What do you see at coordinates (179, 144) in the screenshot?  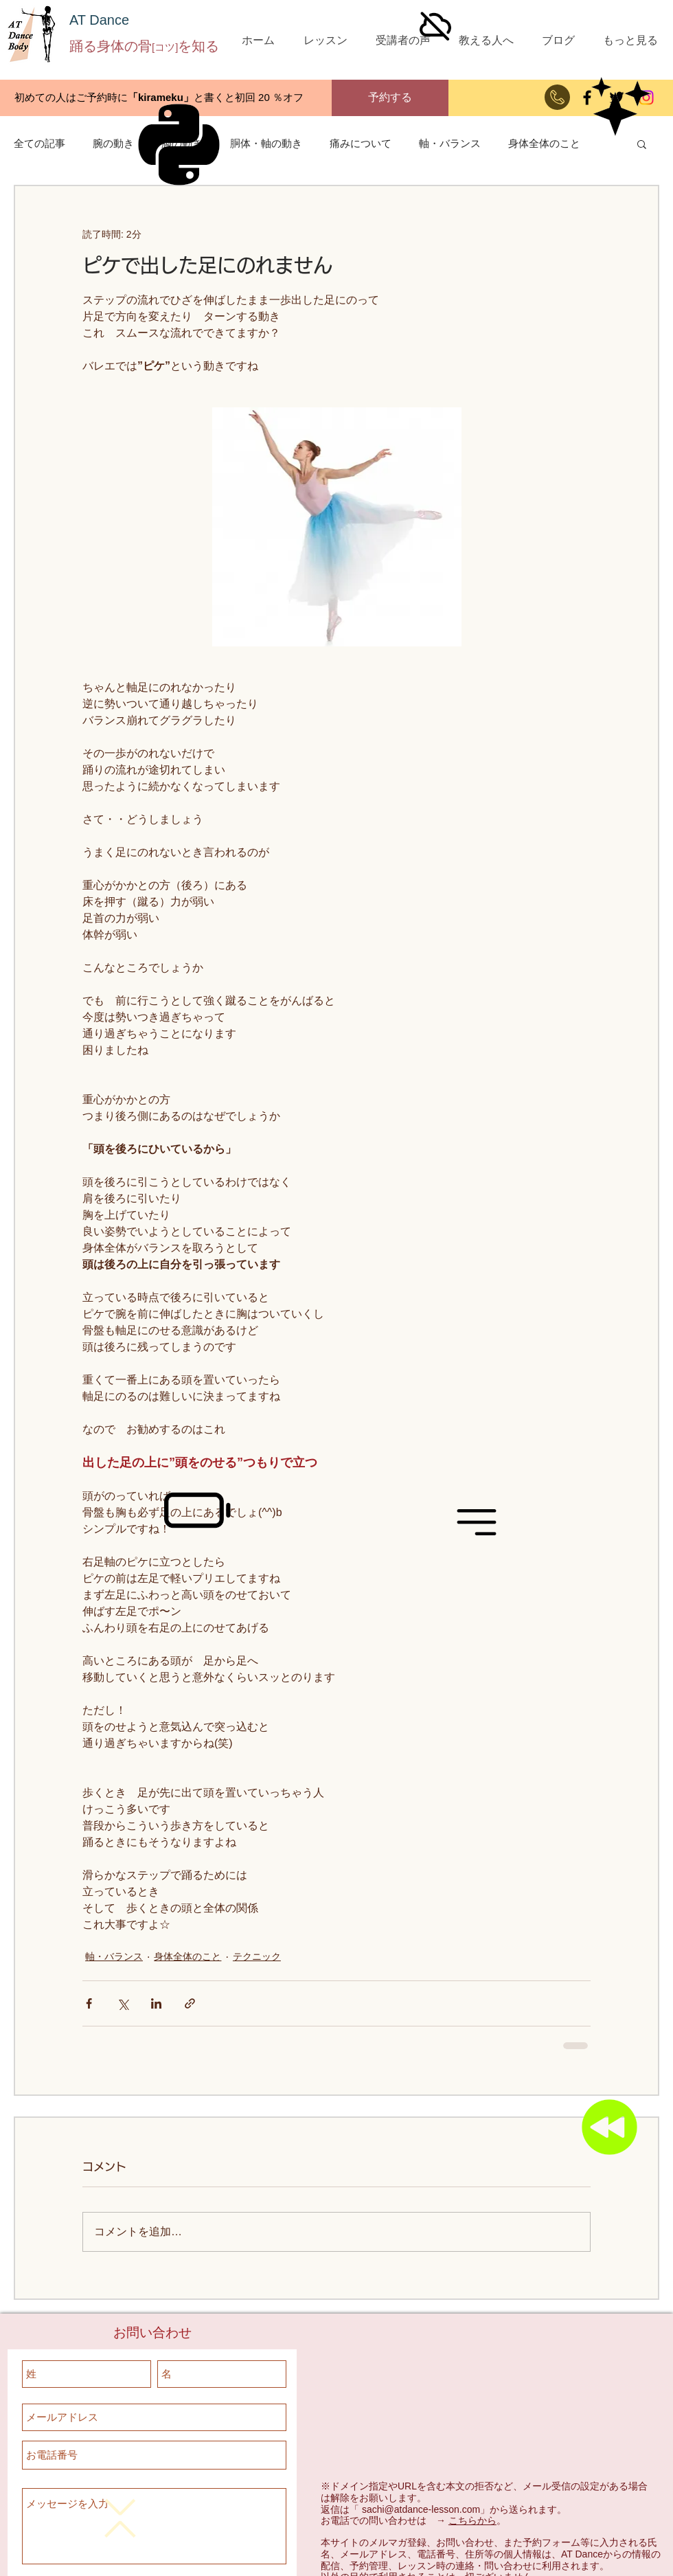 I see `indicates python programming language support` at bounding box center [179, 144].